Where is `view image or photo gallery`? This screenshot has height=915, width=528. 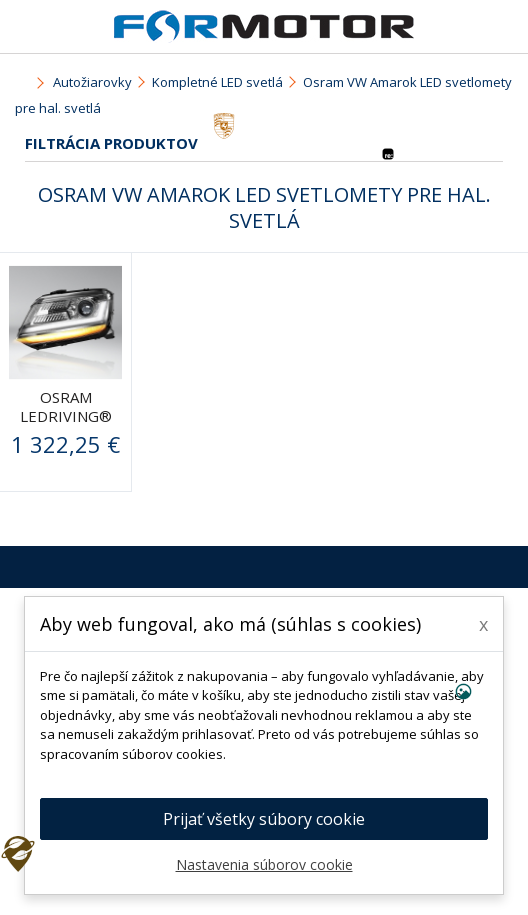 view image or photo gallery is located at coordinates (463, 691).